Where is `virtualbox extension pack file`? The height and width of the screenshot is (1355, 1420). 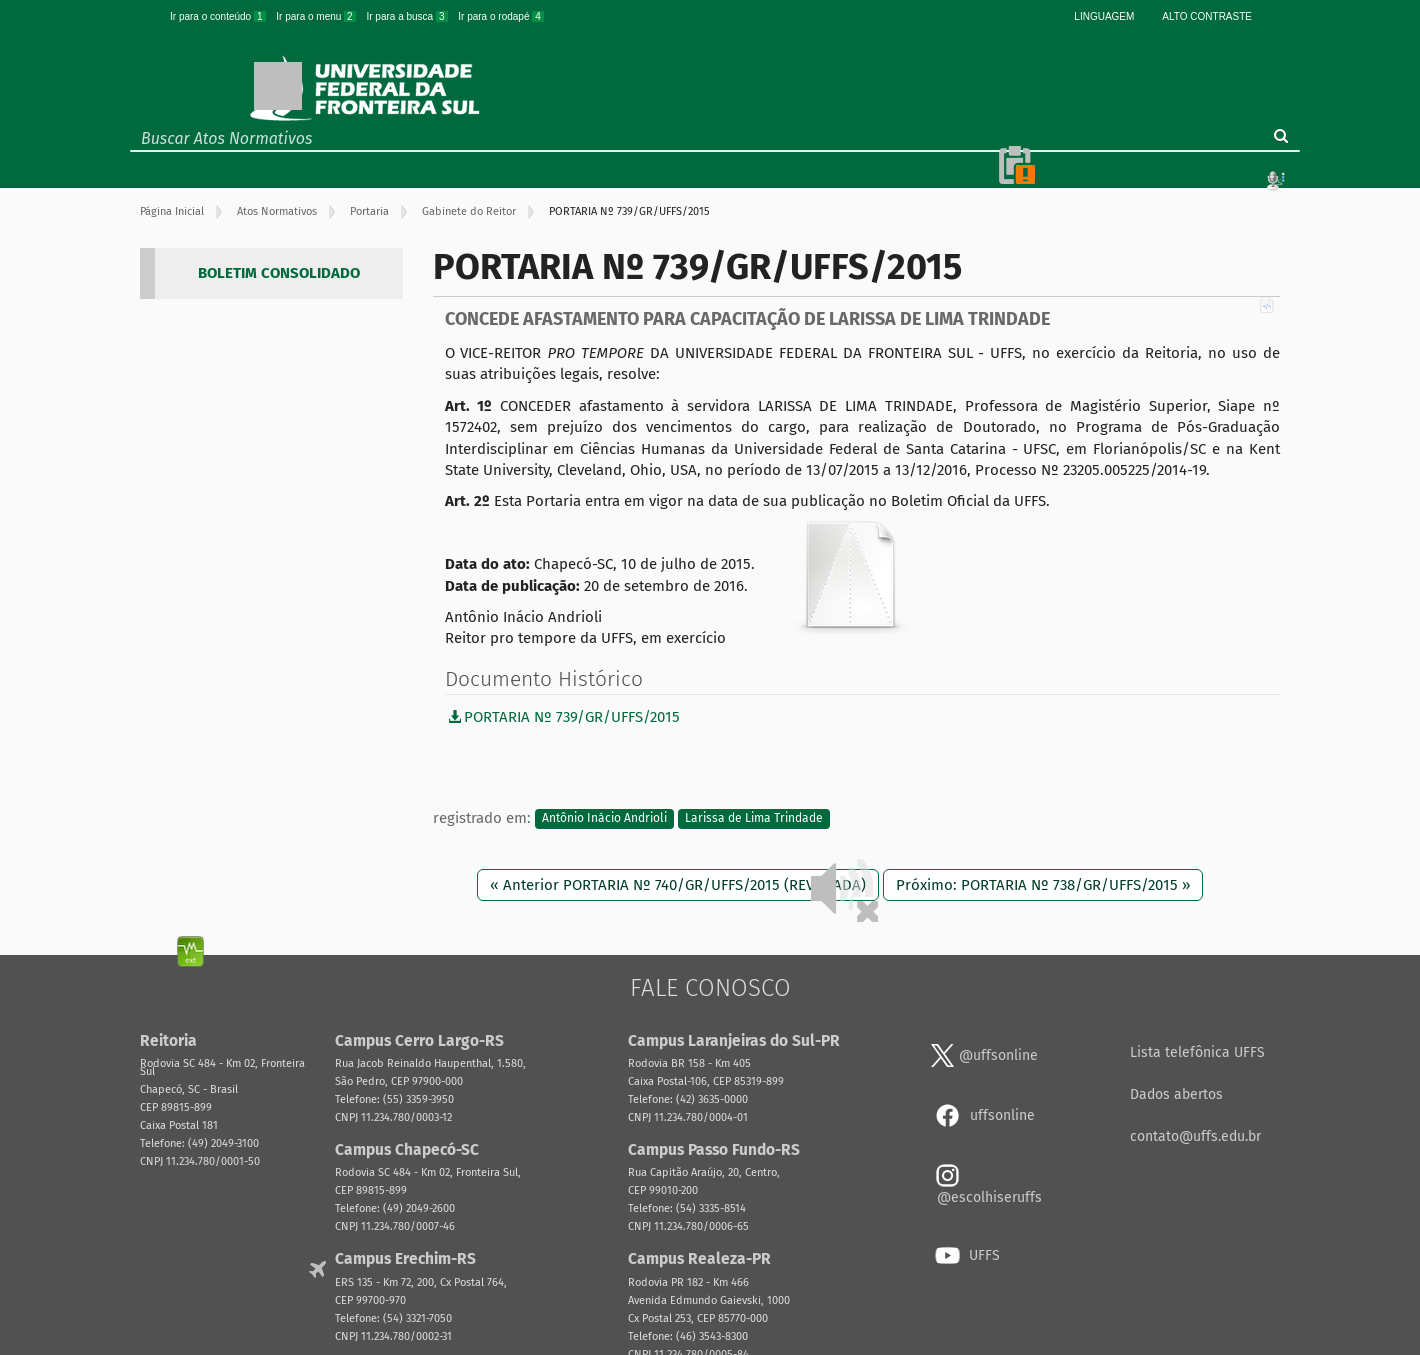
virtualbox extension pack file is located at coordinates (190, 951).